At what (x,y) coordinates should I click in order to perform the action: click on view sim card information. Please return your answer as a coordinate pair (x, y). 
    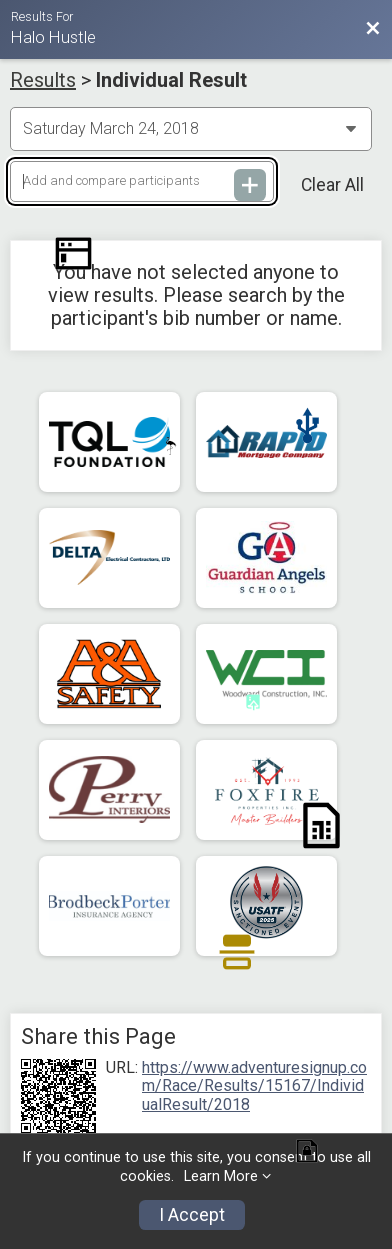
    Looking at the image, I should click on (321, 825).